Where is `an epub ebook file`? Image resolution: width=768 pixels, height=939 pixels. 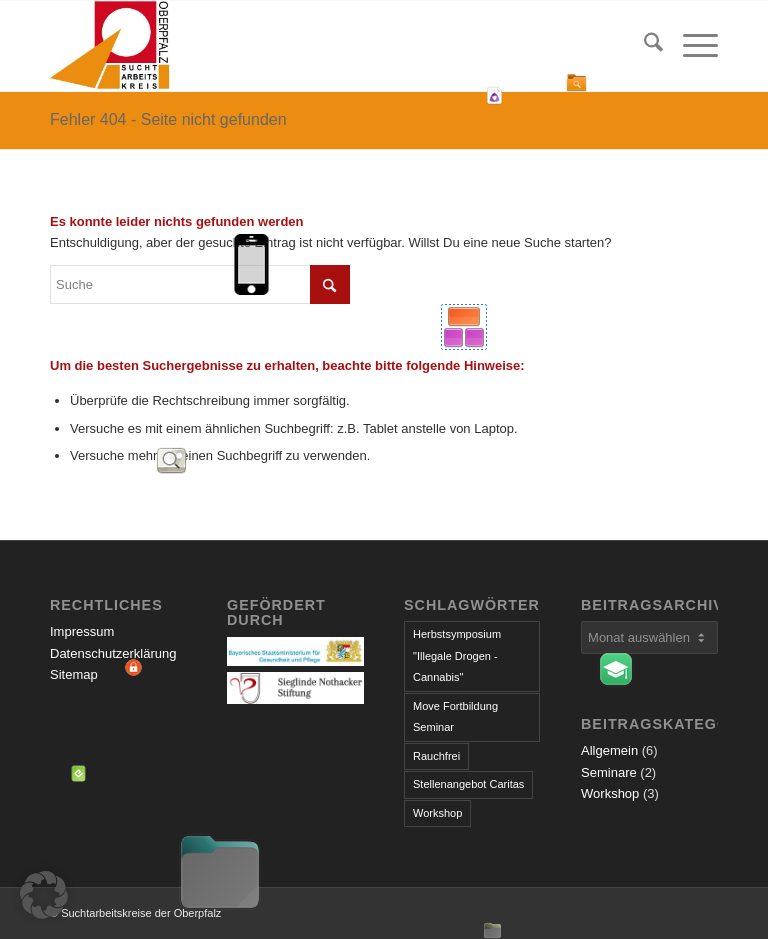
an epub ebook file is located at coordinates (78, 773).